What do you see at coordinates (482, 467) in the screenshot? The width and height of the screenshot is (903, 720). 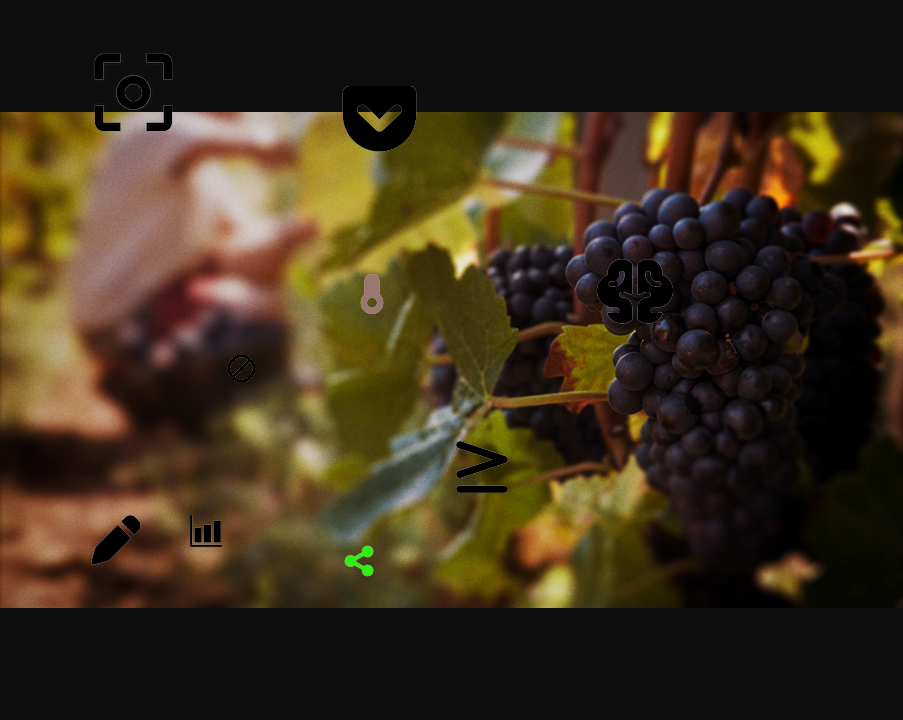 I see `indicates a minimum value requirement` at bounding box center [482, 467].